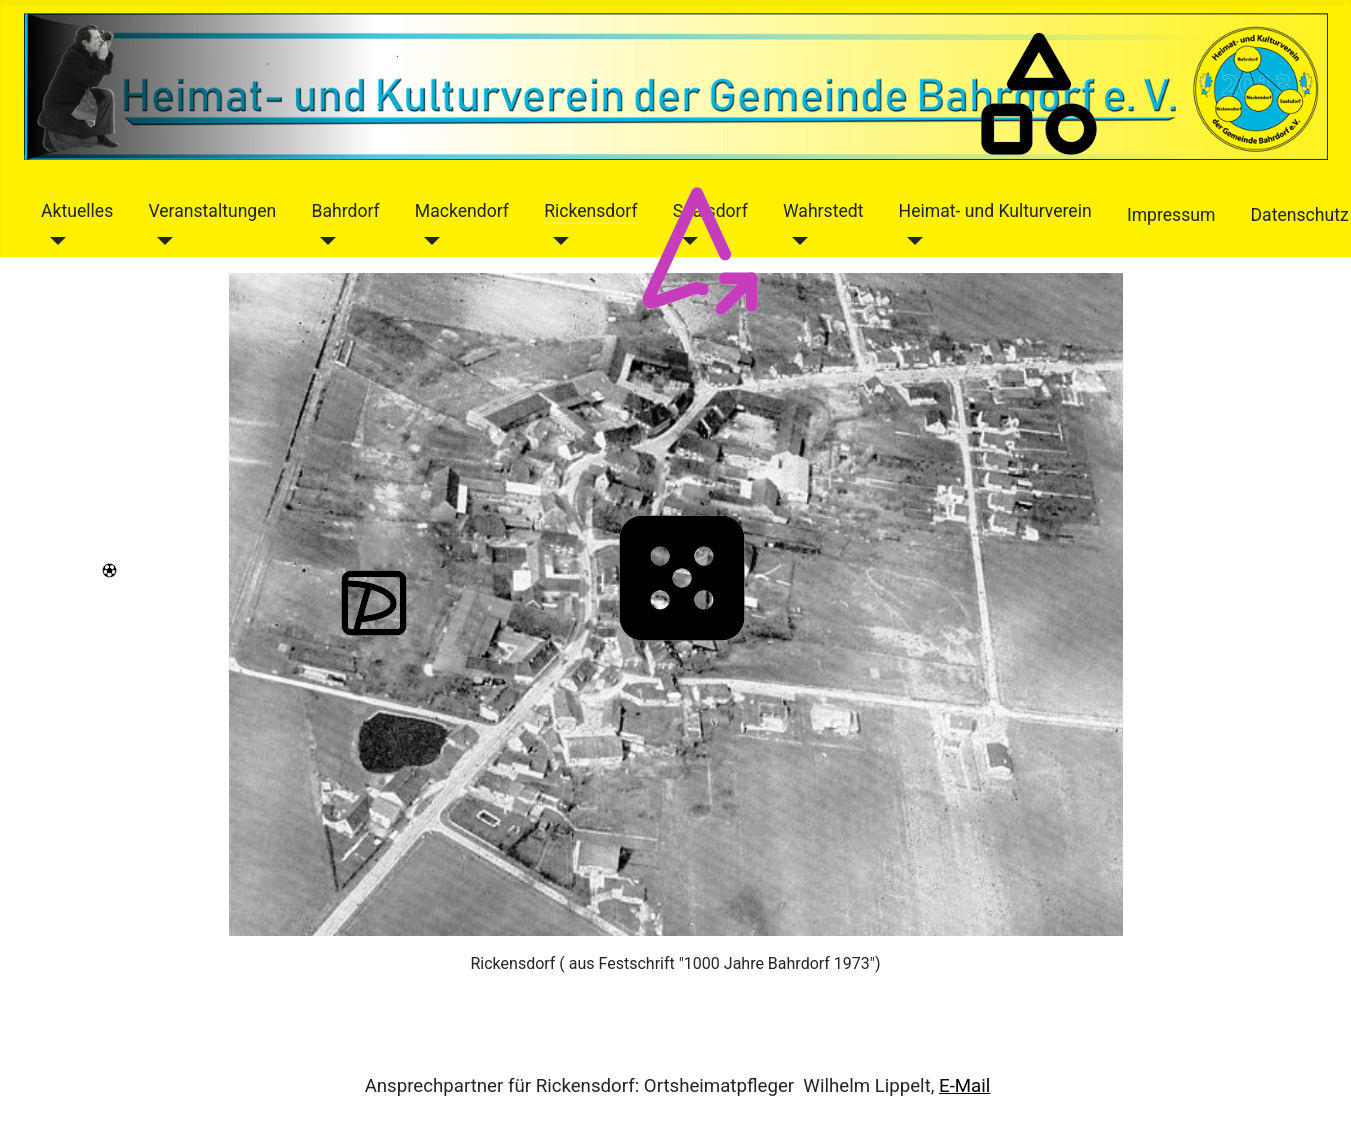  What do you see at coordinates (109, 570) in the screenshot?
I see `view football or soccer content` at bounding box center [109, 570].